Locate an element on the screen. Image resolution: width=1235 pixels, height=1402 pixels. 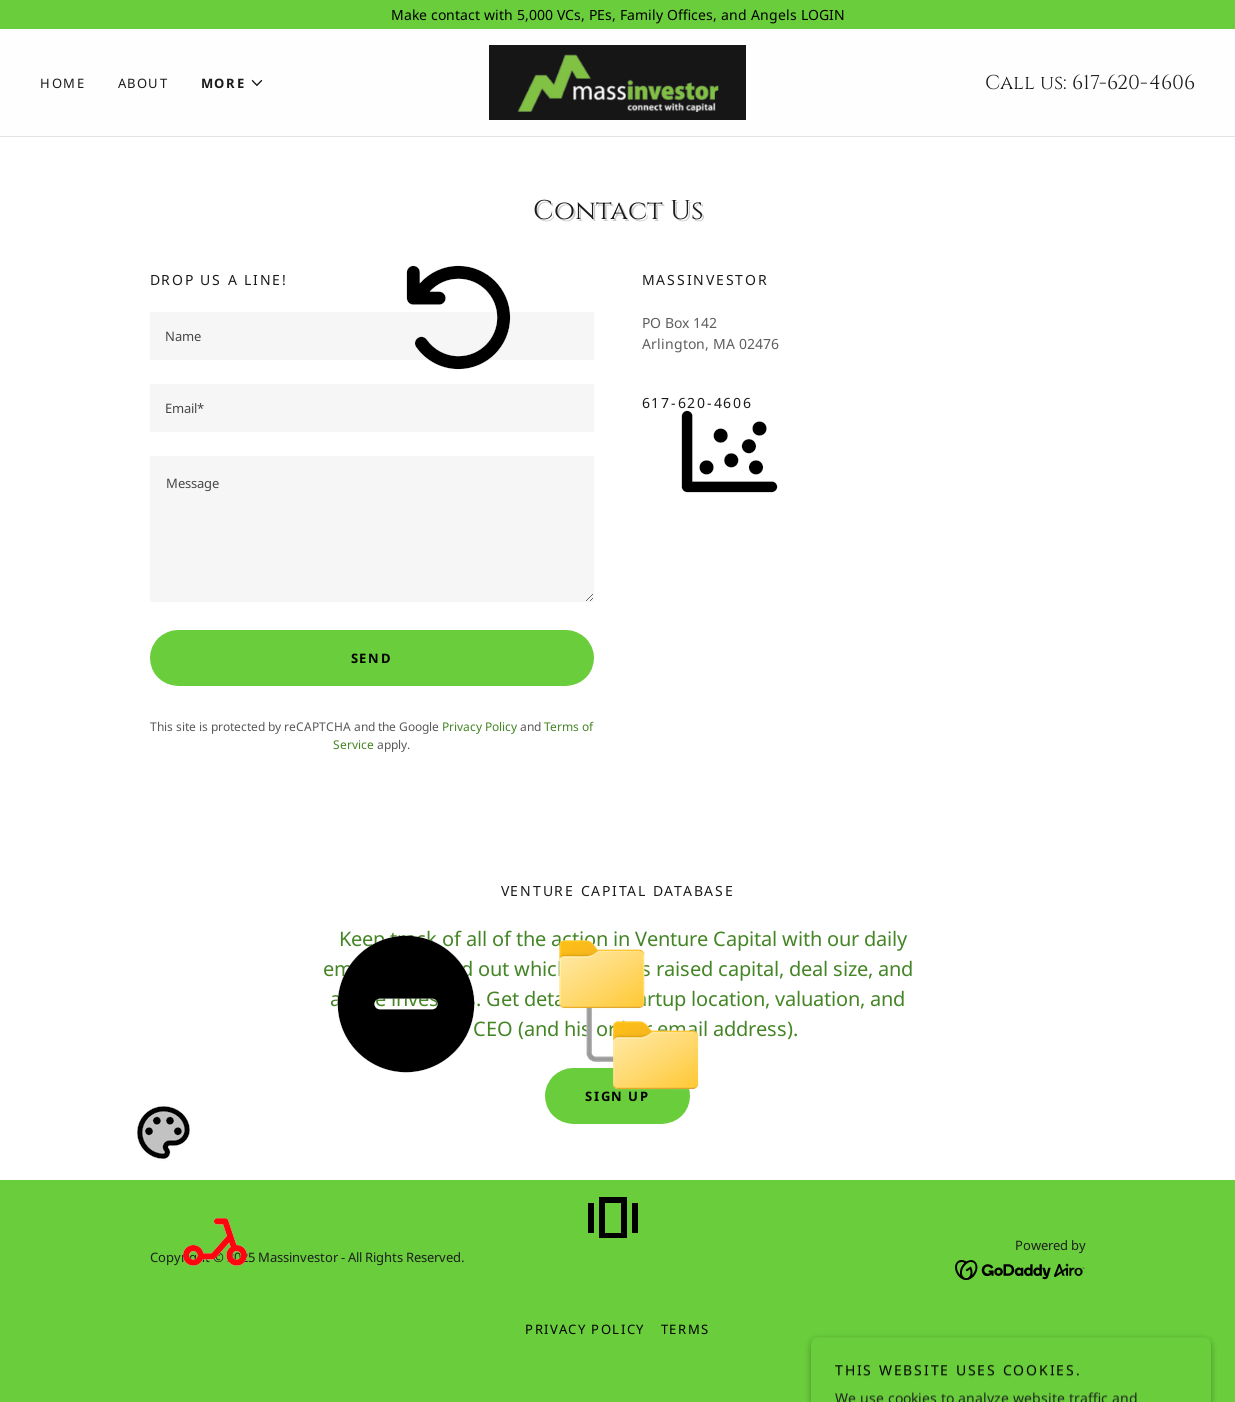
view folder hierarchy or directory structure is located at coordinates (633, 1014).